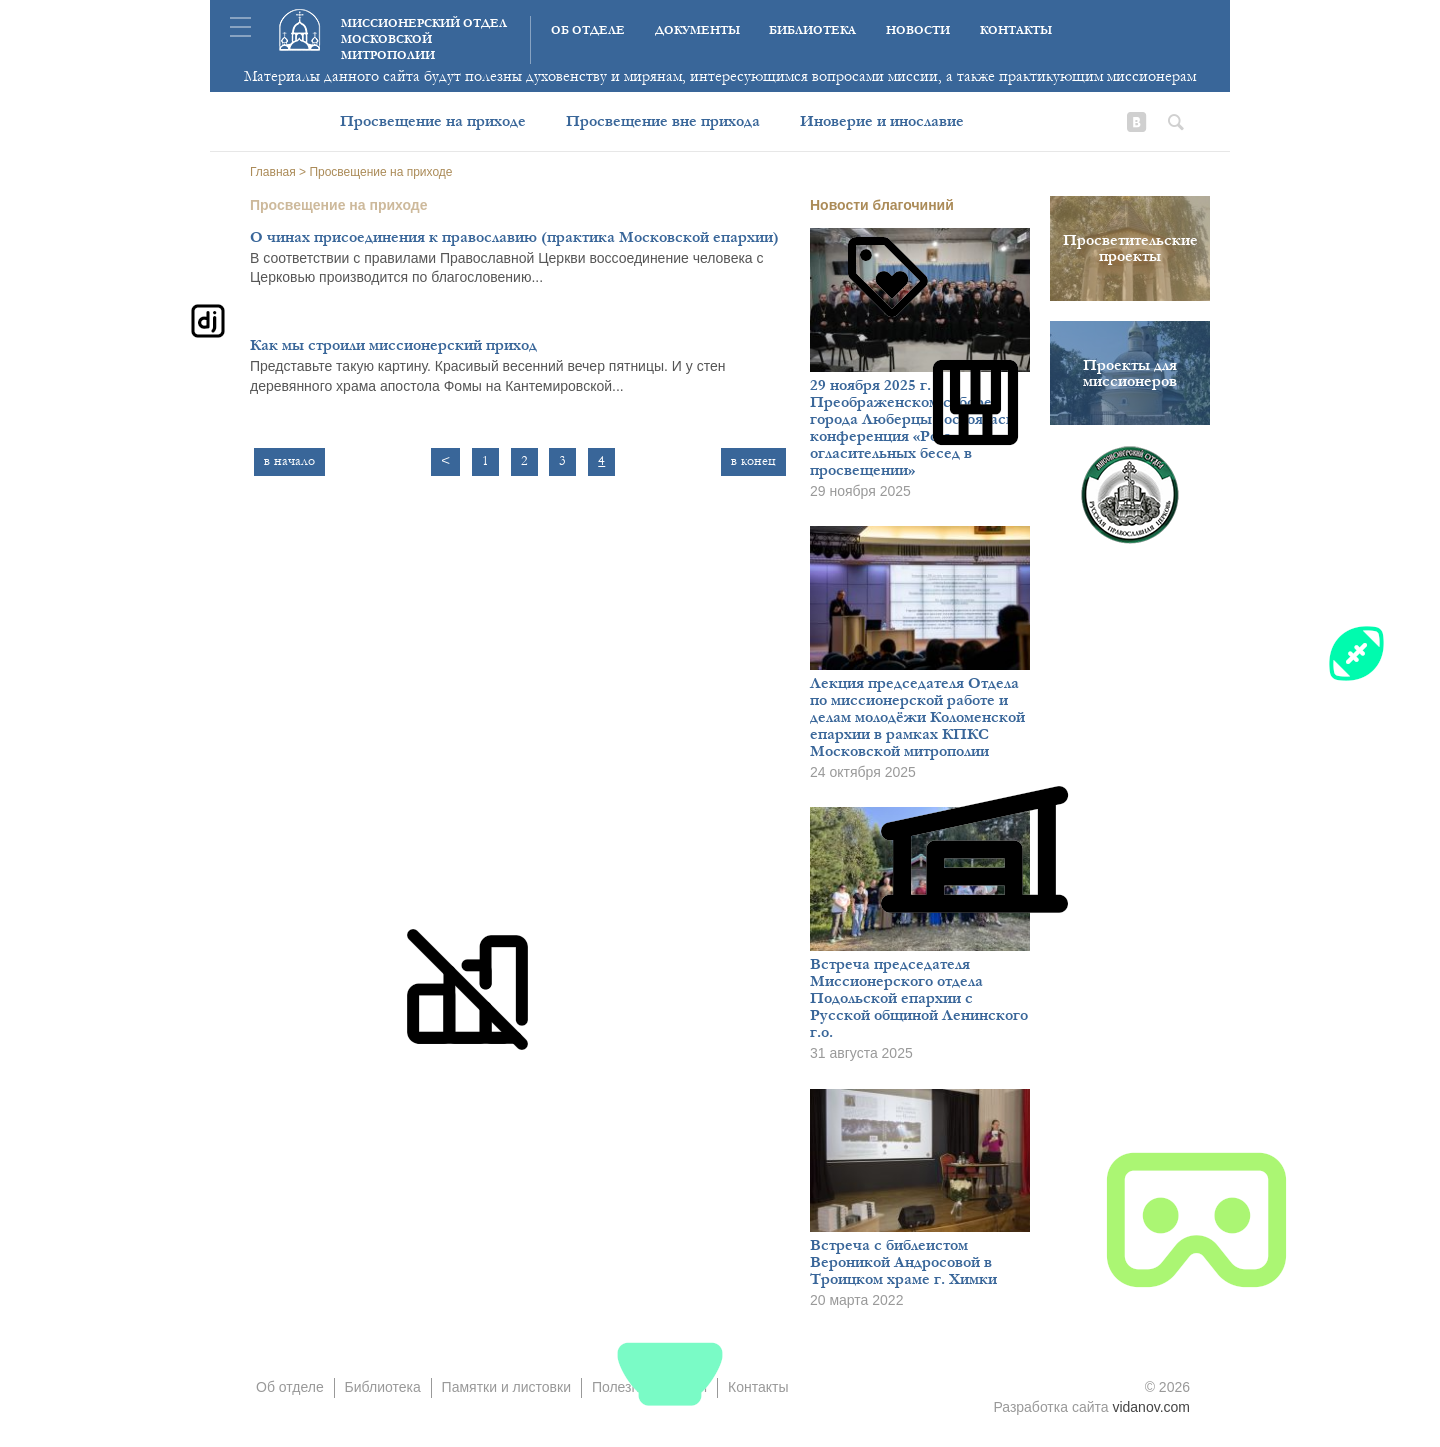 This screenshot has height=1447, width=1440. I want to click on disable chart or analytics view, so click(467, 989).